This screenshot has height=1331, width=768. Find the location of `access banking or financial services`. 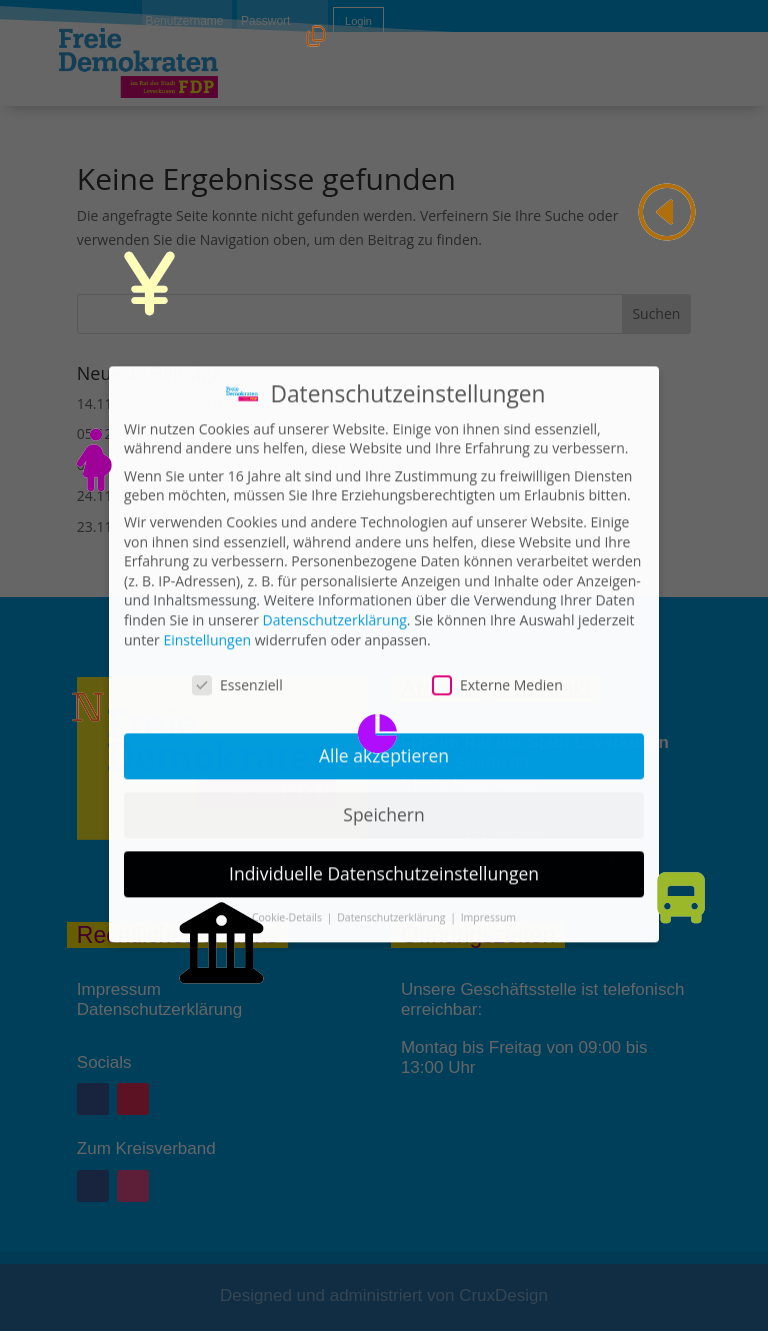

access banking or financial services is located at coordinates (221, 941).